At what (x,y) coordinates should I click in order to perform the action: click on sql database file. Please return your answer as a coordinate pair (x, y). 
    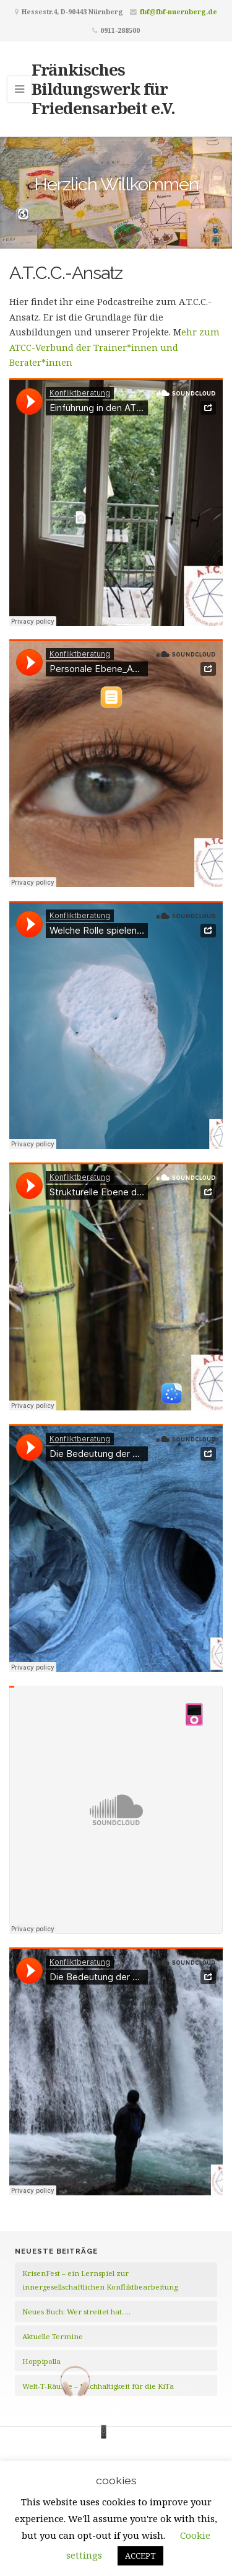
    Looking at the image, I should click on (80, 517).